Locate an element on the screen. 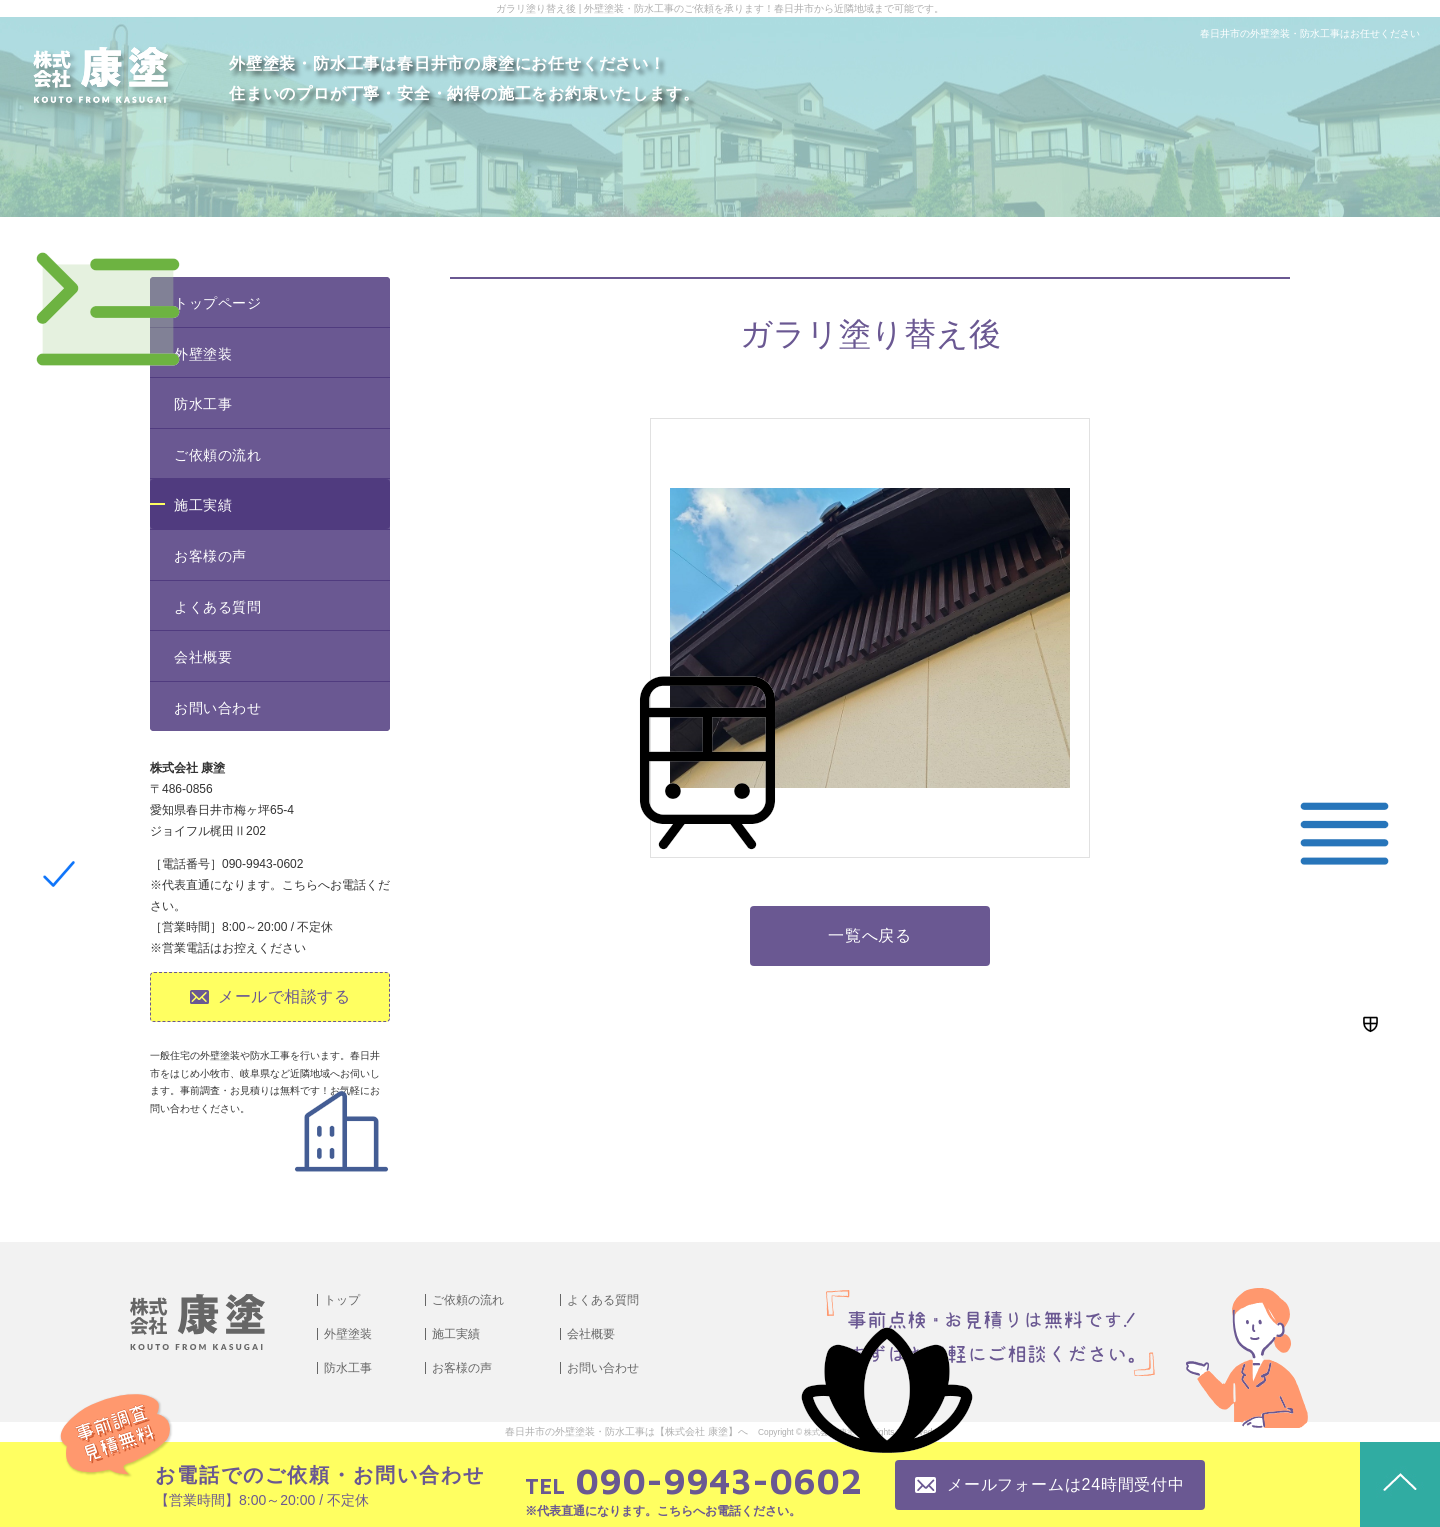 Image resolution: width=1440 pixels, height=1527 pixels. justify text alignment is located at coordinates (1344, 835).